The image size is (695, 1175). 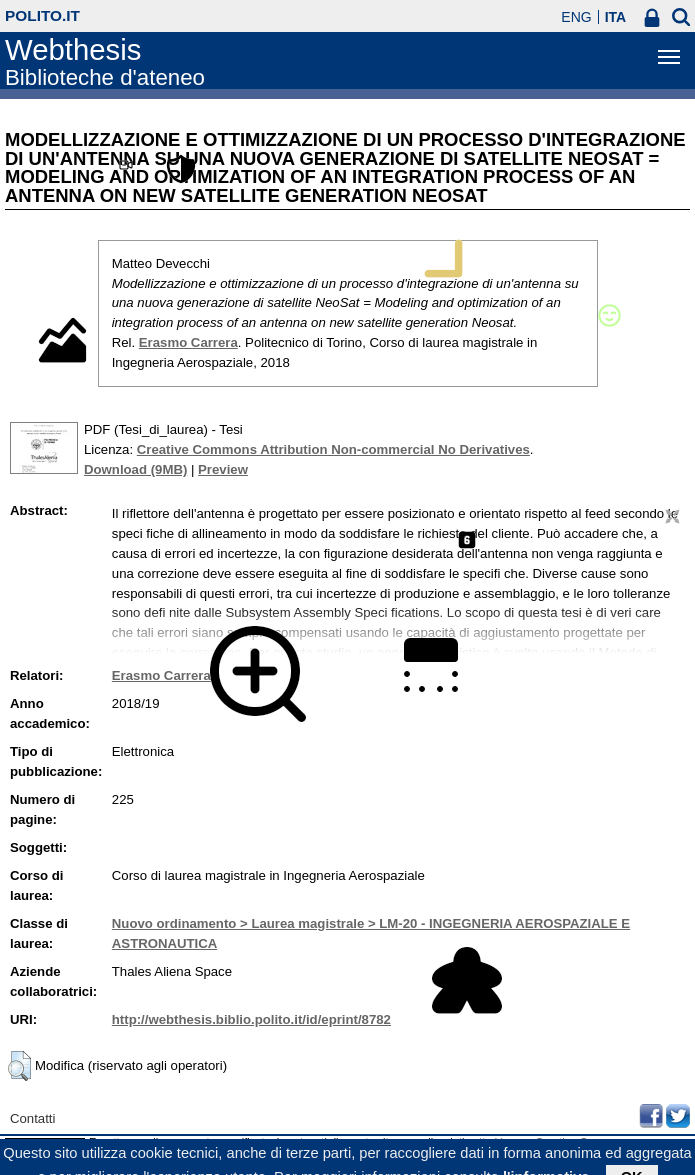 What do you see at coordinates (258, 674) in the screenshot?
I see `zoom in on content` at bounding box center [258, 674].